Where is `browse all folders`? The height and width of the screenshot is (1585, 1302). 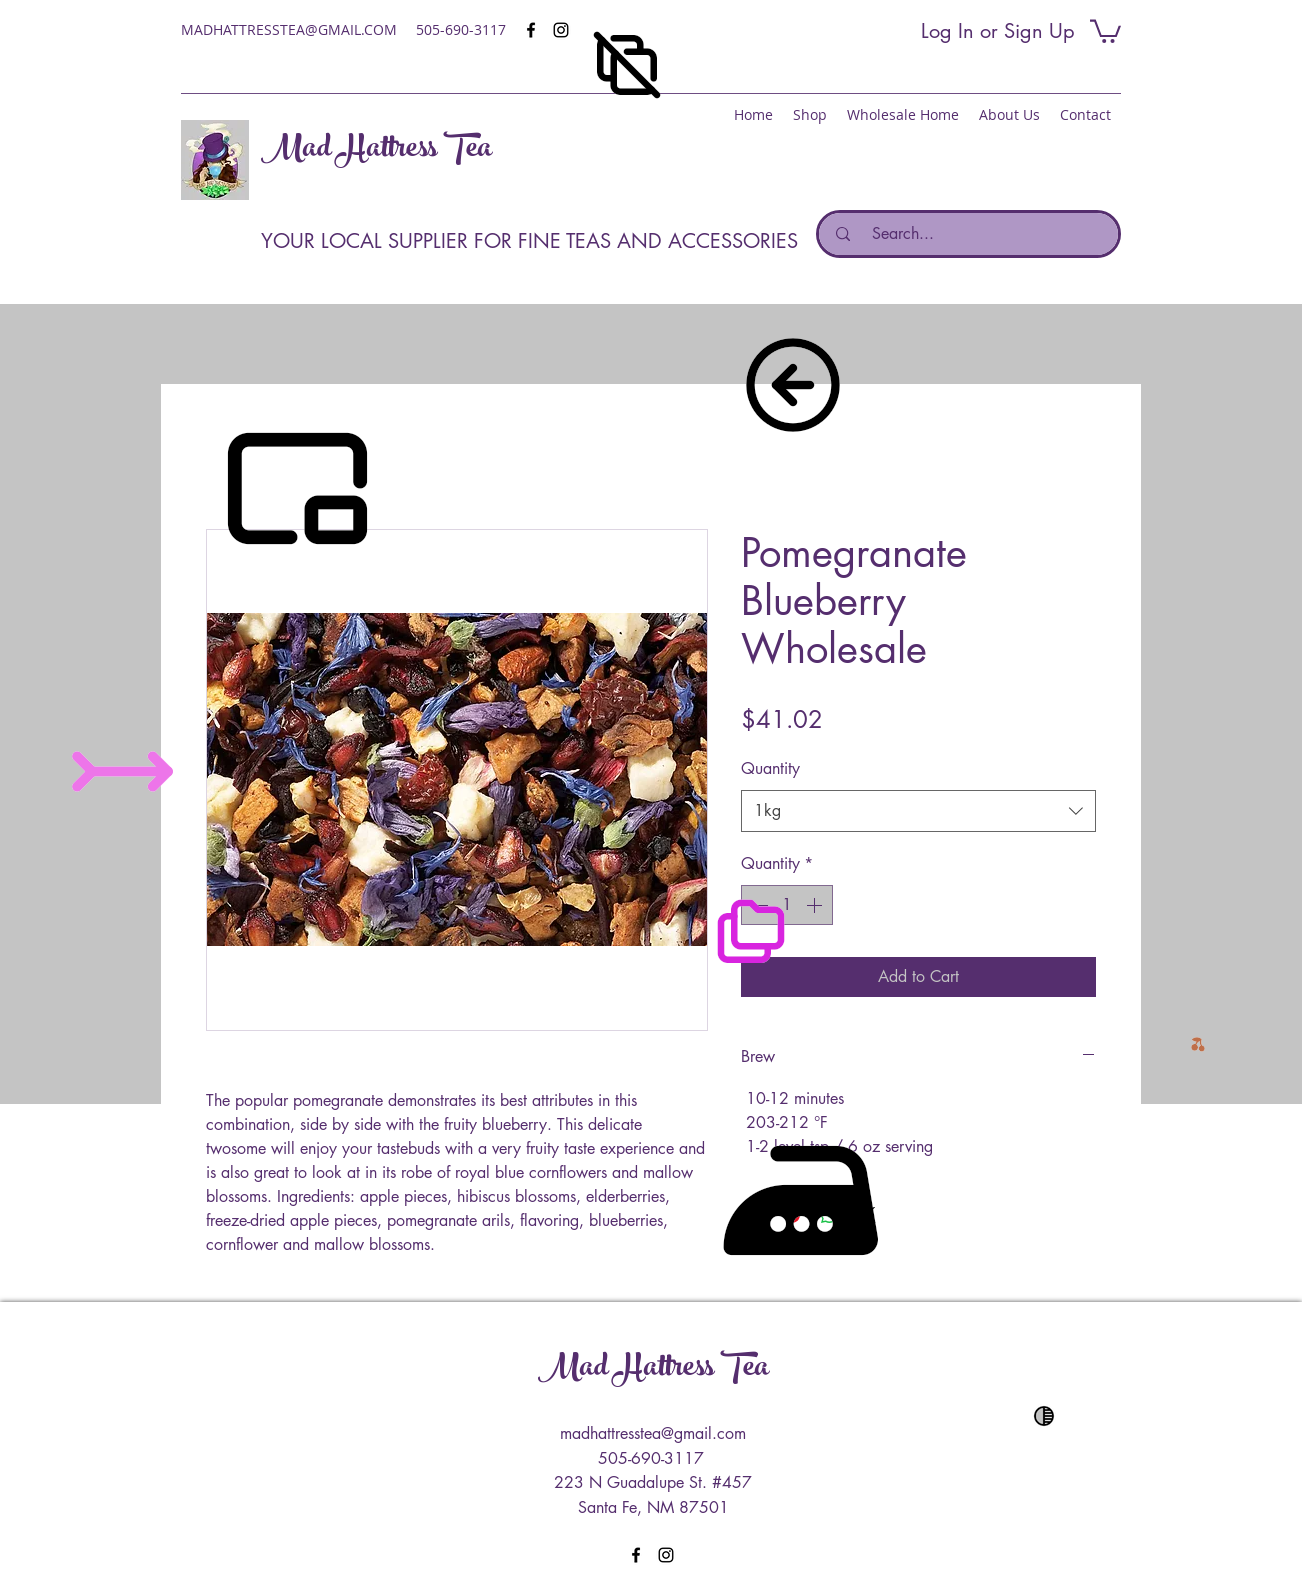
browse all folders is located at coordinates (751, 933).